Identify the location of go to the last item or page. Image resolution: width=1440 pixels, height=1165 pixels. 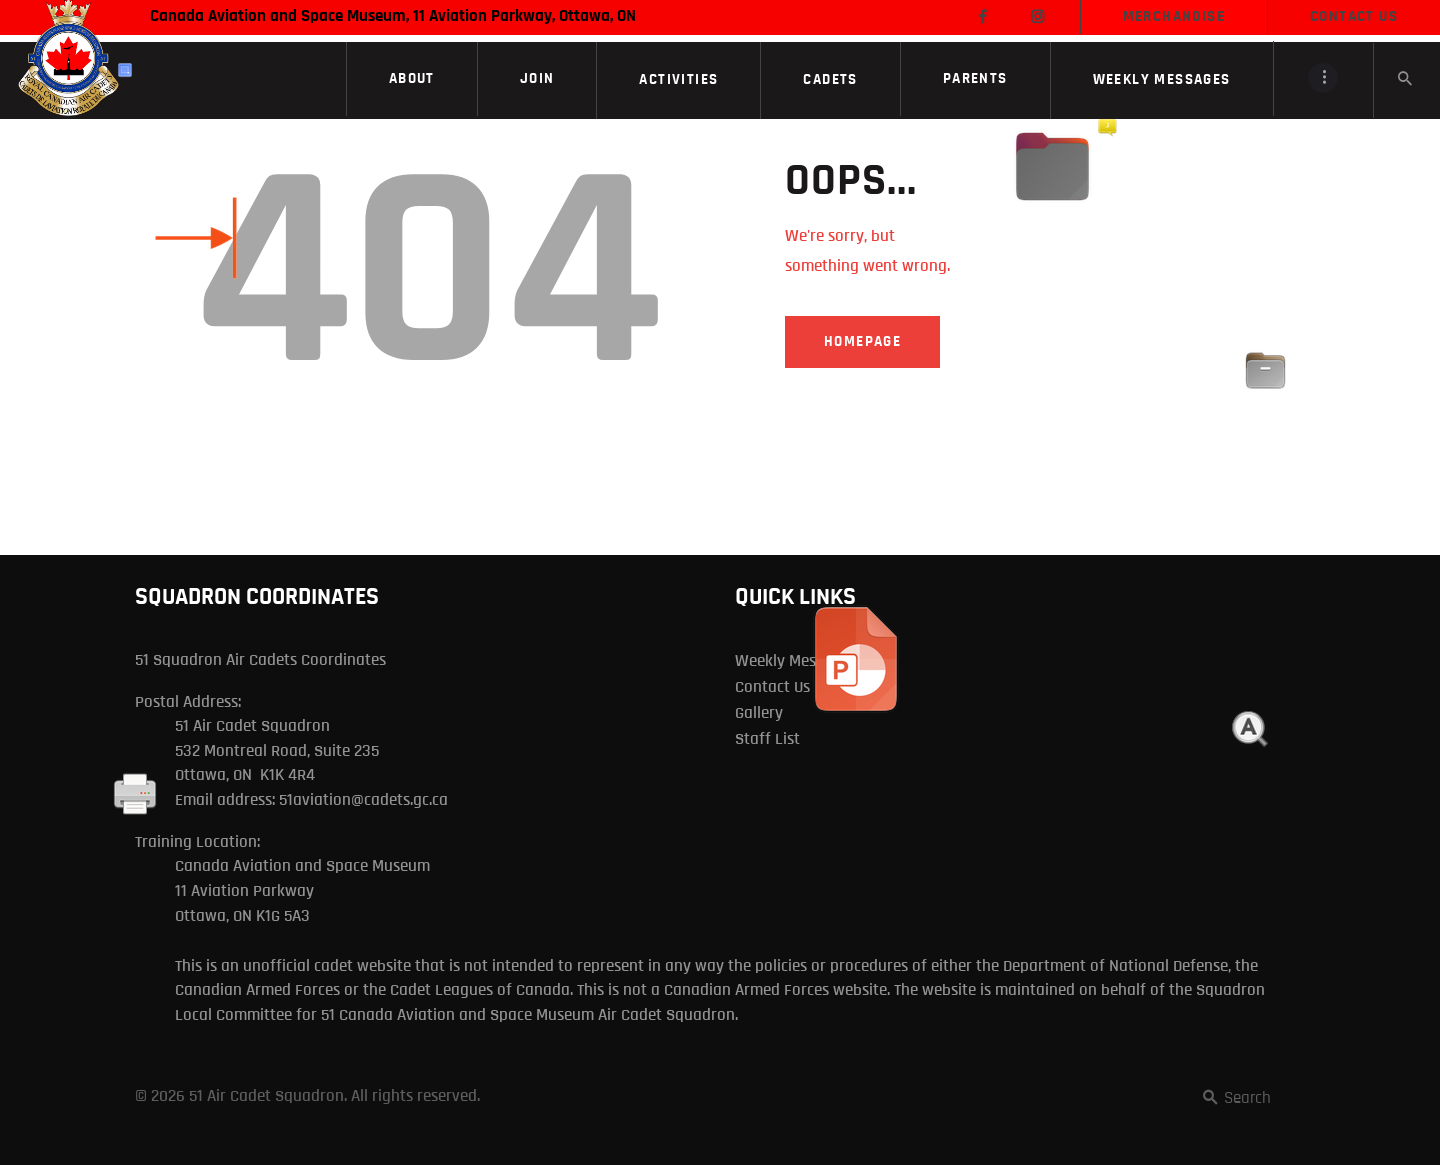
(196, 238).